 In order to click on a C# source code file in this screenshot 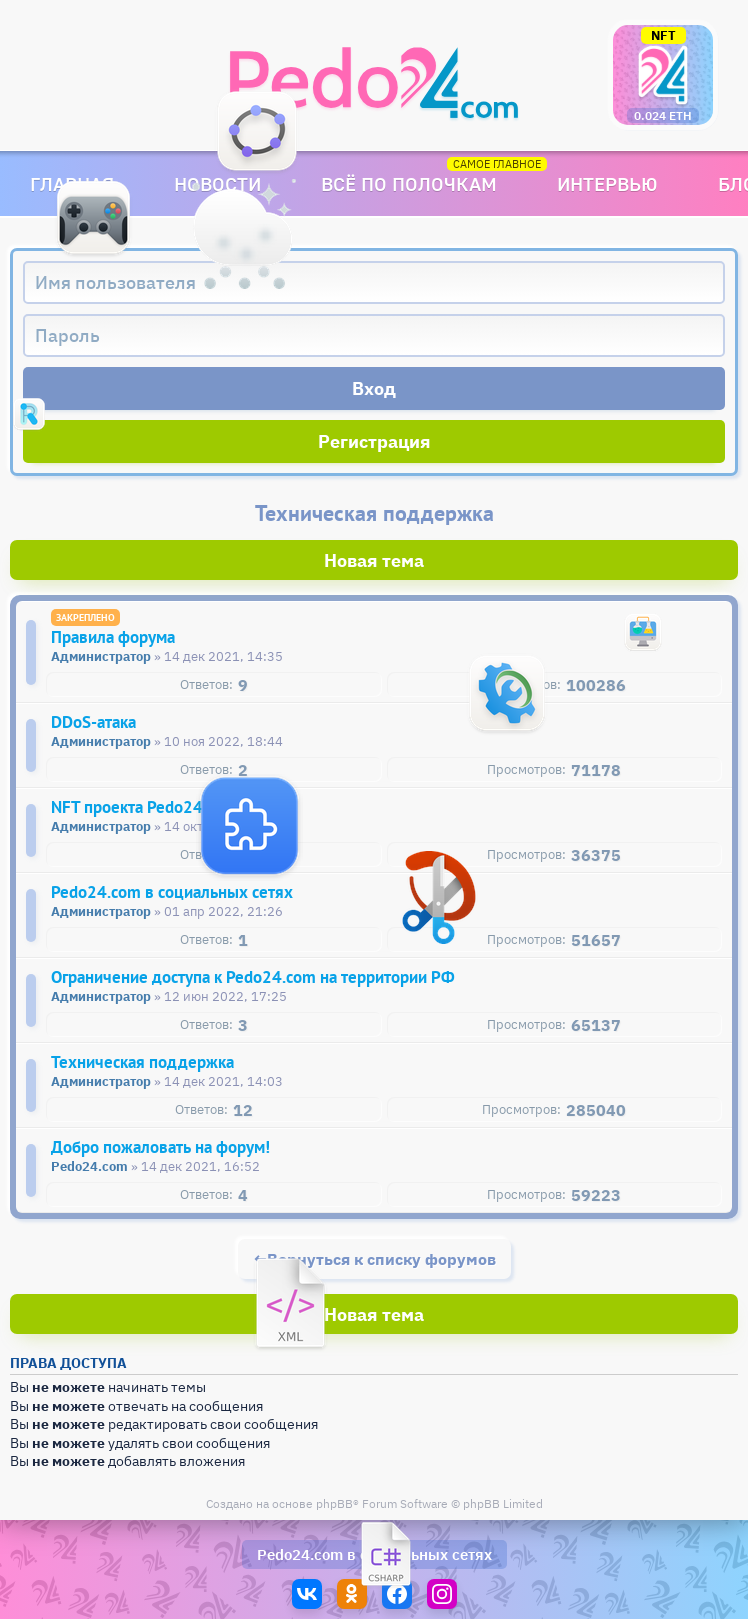, I will do `click(386, 1555)`.